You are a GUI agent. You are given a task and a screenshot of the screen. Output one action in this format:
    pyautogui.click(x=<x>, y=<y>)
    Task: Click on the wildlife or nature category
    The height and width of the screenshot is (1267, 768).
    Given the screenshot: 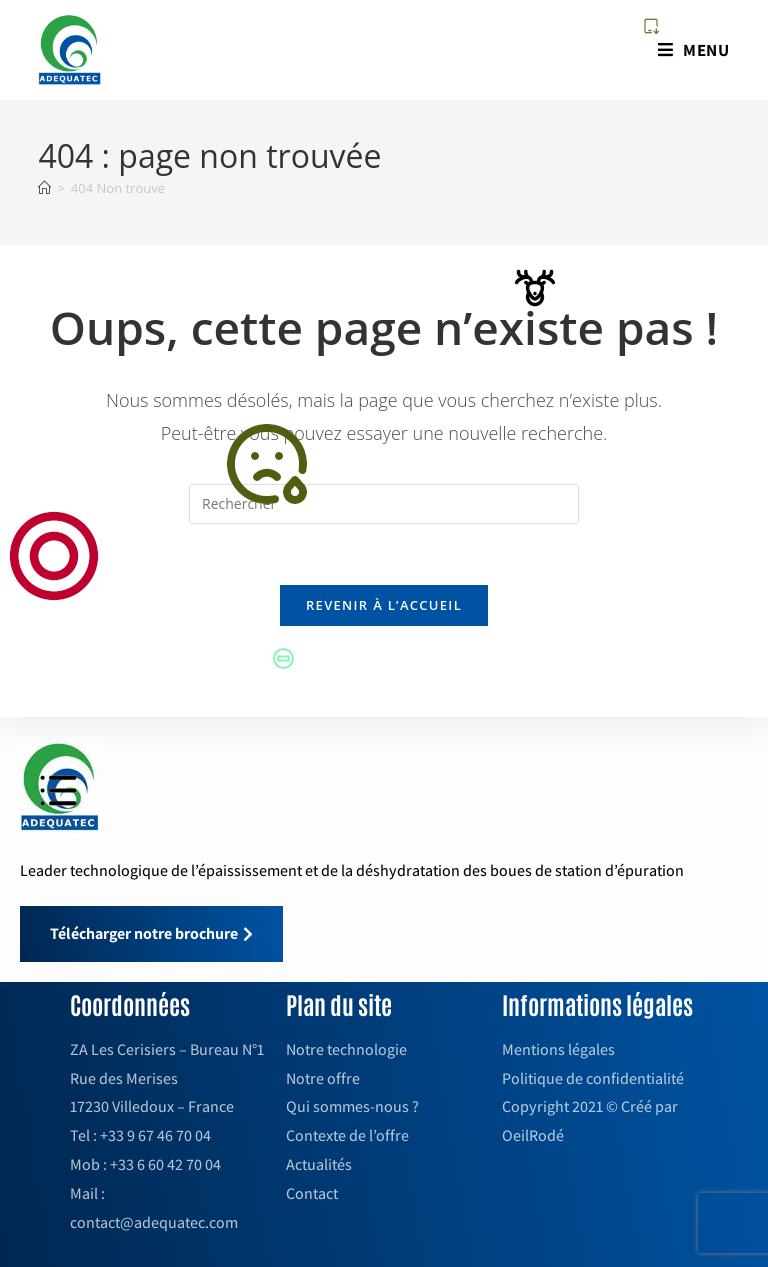 What is the action you would take?
    pyautogui.click(x=535, y=288)
    